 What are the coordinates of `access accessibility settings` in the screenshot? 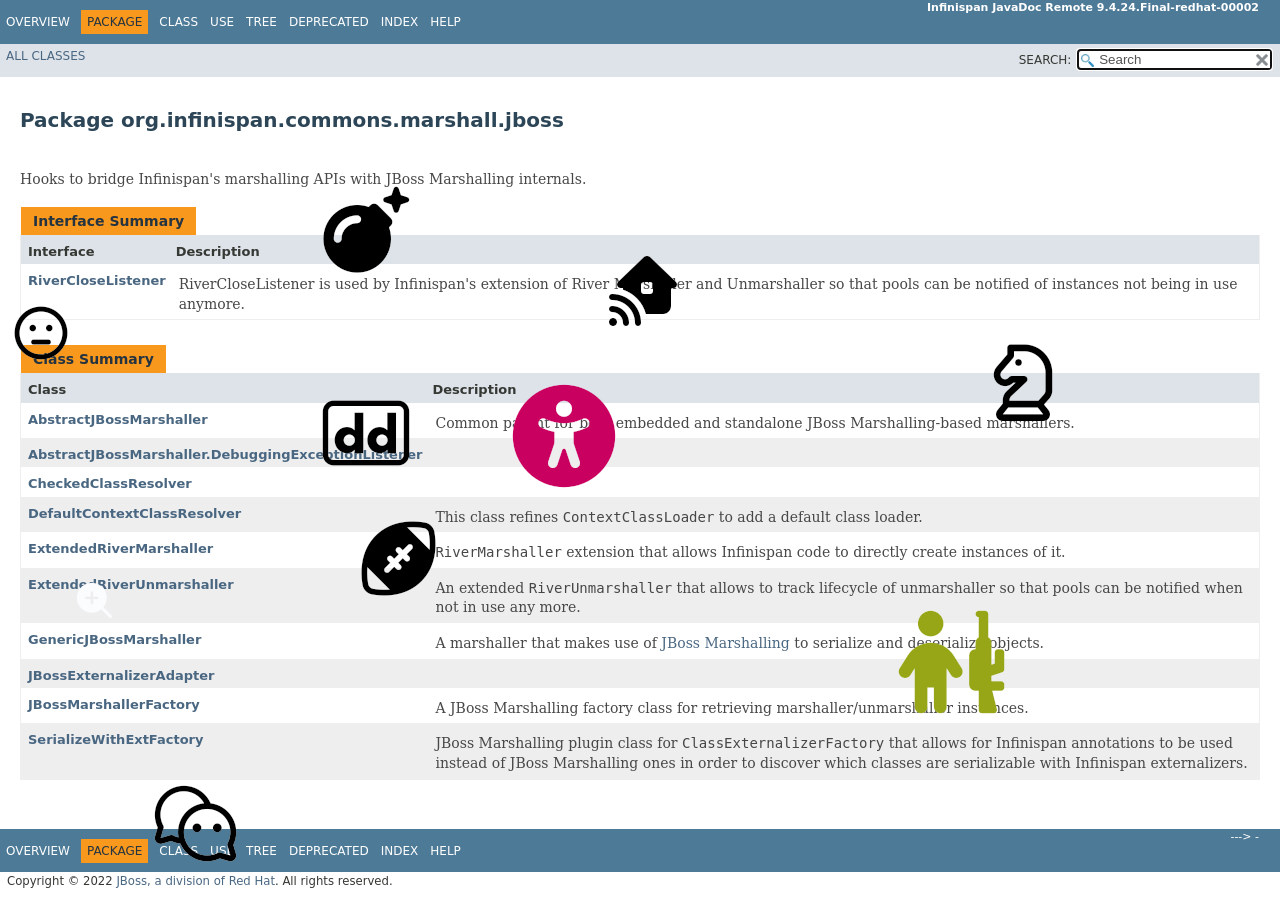 It's located at (564, 436).